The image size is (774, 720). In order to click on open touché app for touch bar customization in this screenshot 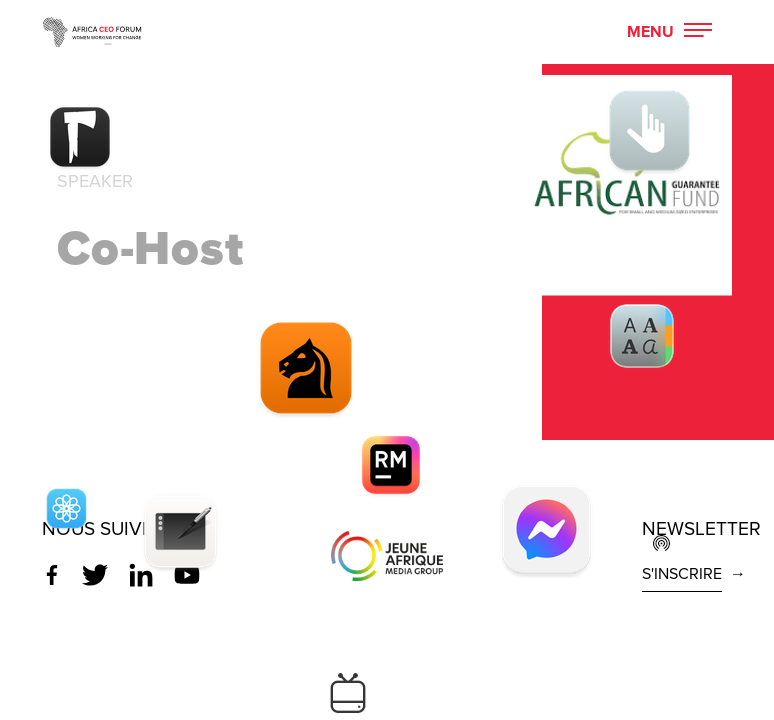, I will do `click(649, 130)`.